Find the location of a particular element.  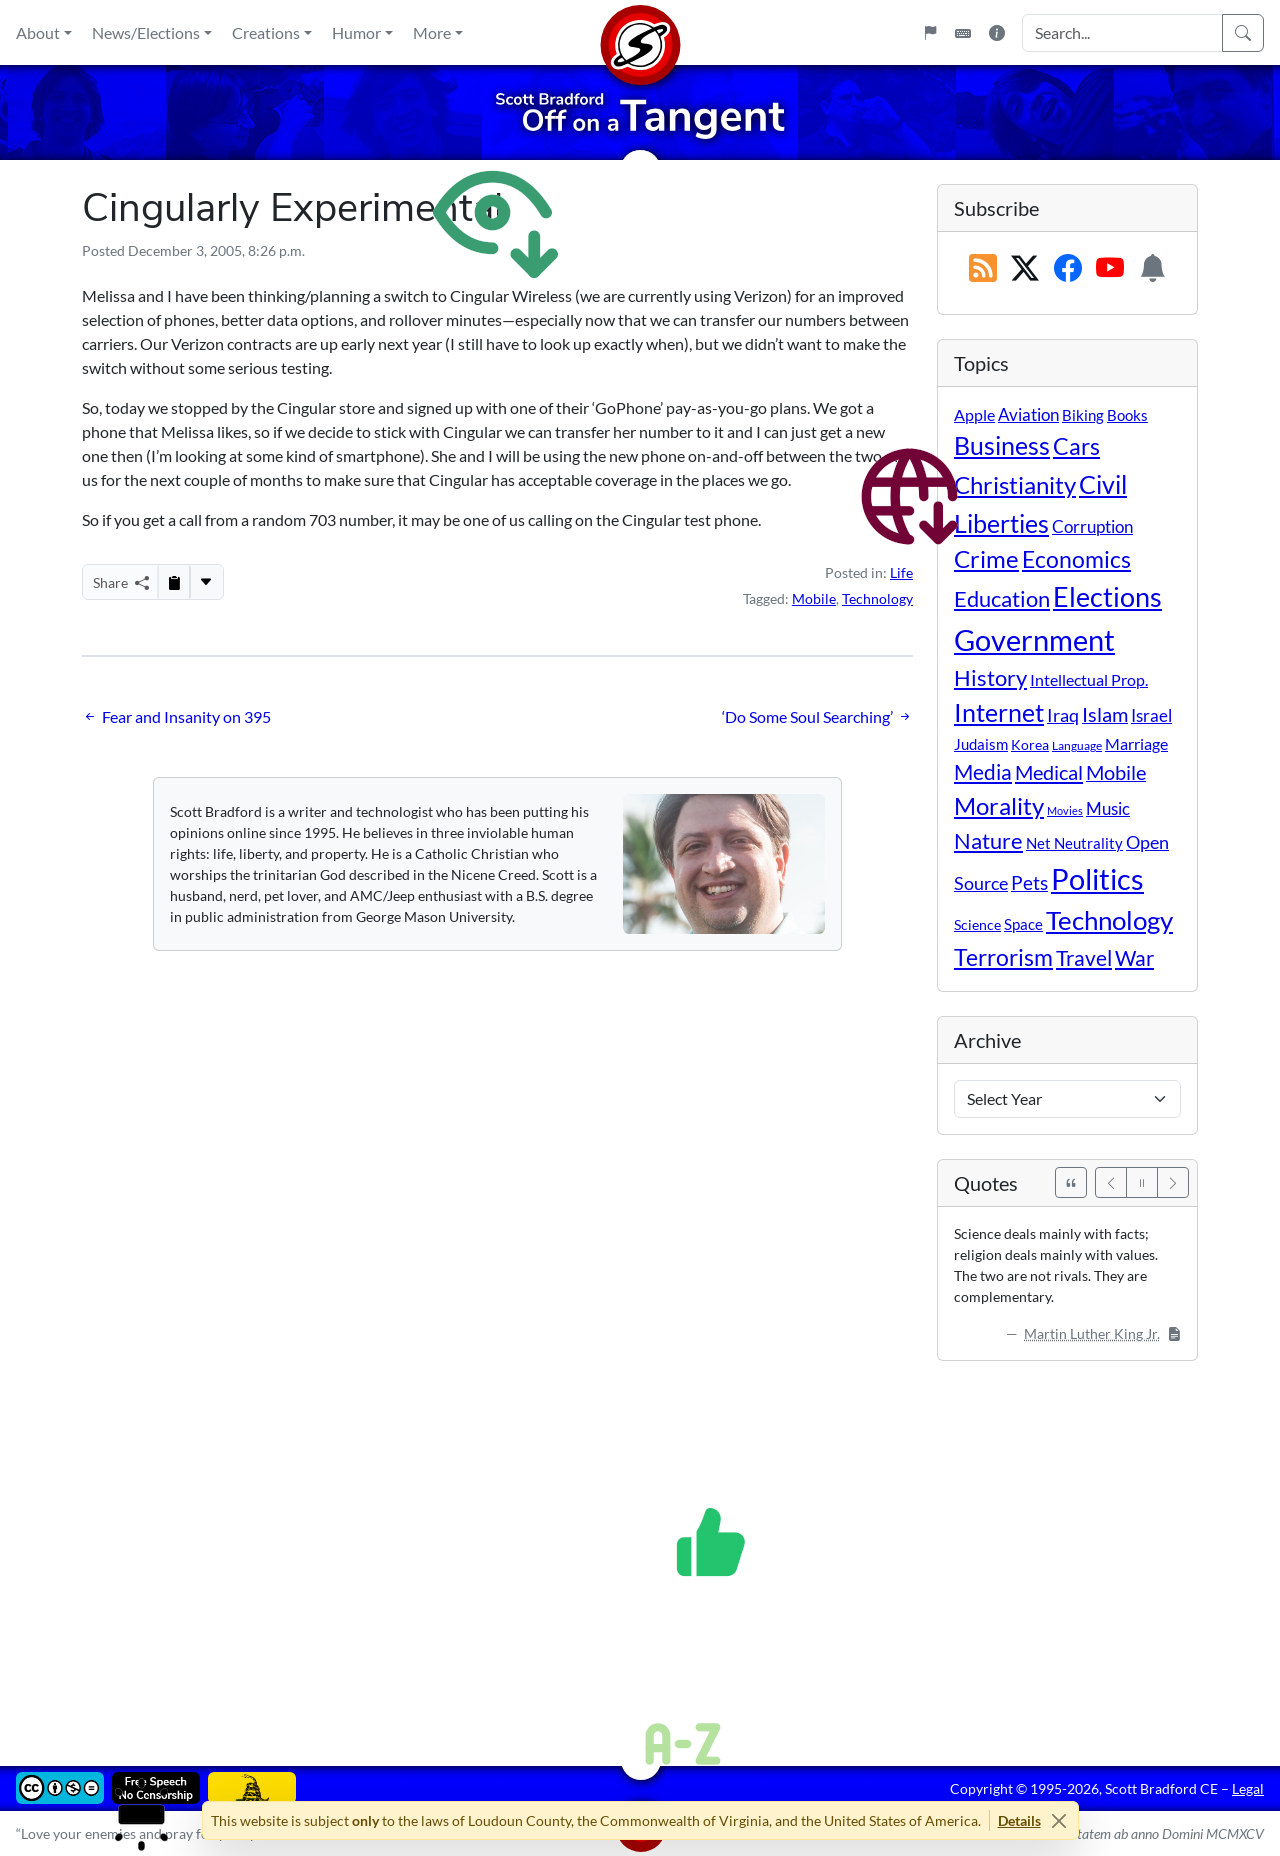

adjust screen brightness settings is located at coordinates (141, 1814).